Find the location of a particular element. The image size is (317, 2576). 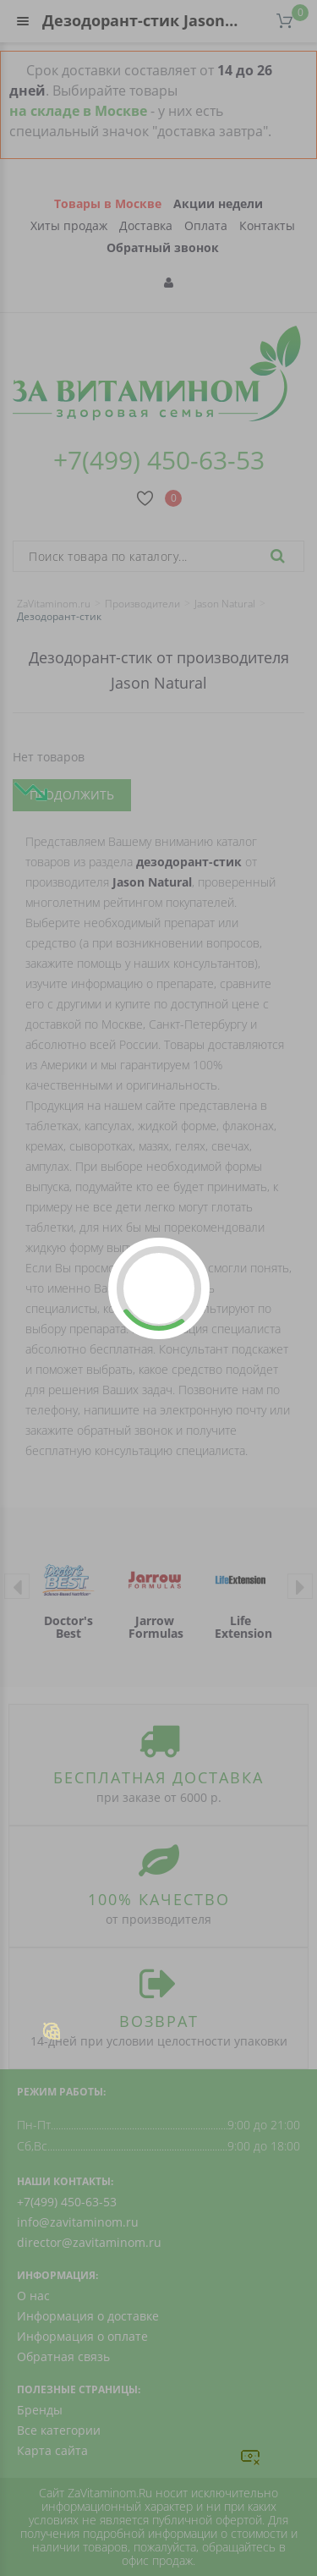

payment declined or failed is located at coordinates (250, 2456).